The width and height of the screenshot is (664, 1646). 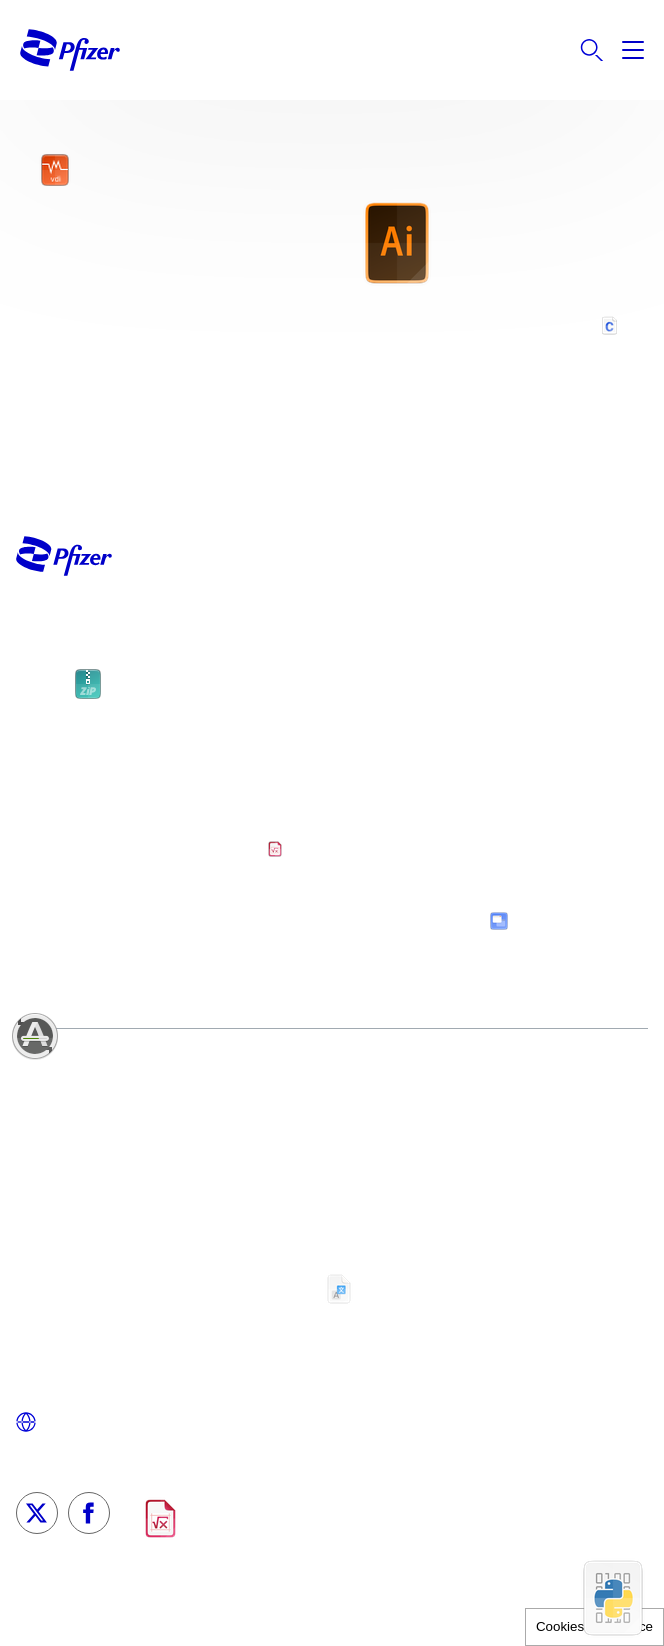 I want to click on a C programming language source file, so click(x=609, y=325).